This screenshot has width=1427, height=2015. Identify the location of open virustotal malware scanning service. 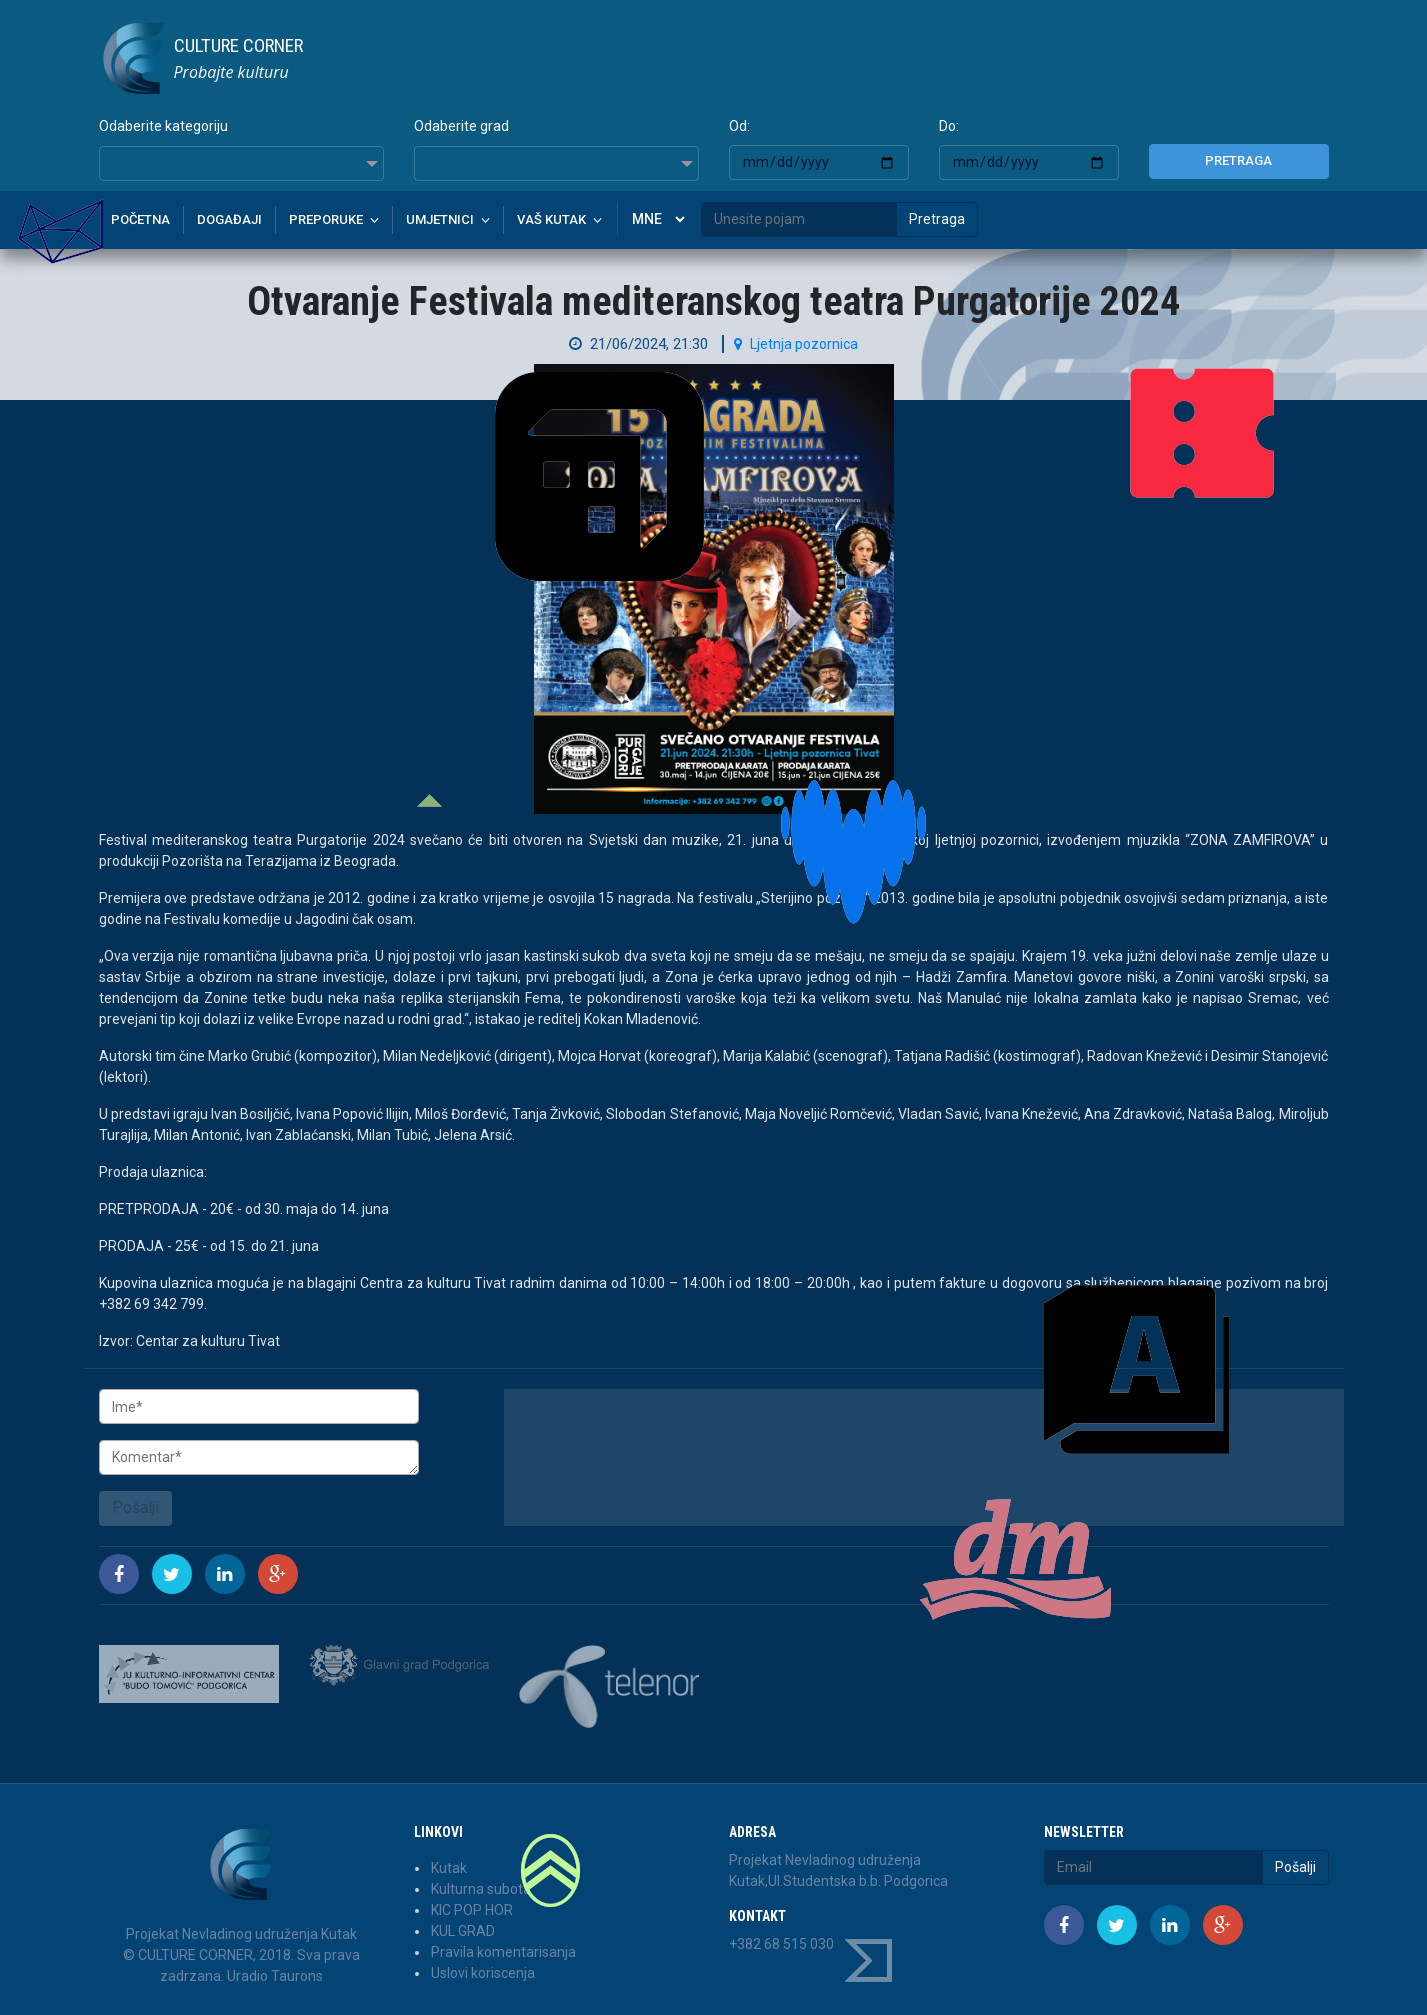
(868, 1960).